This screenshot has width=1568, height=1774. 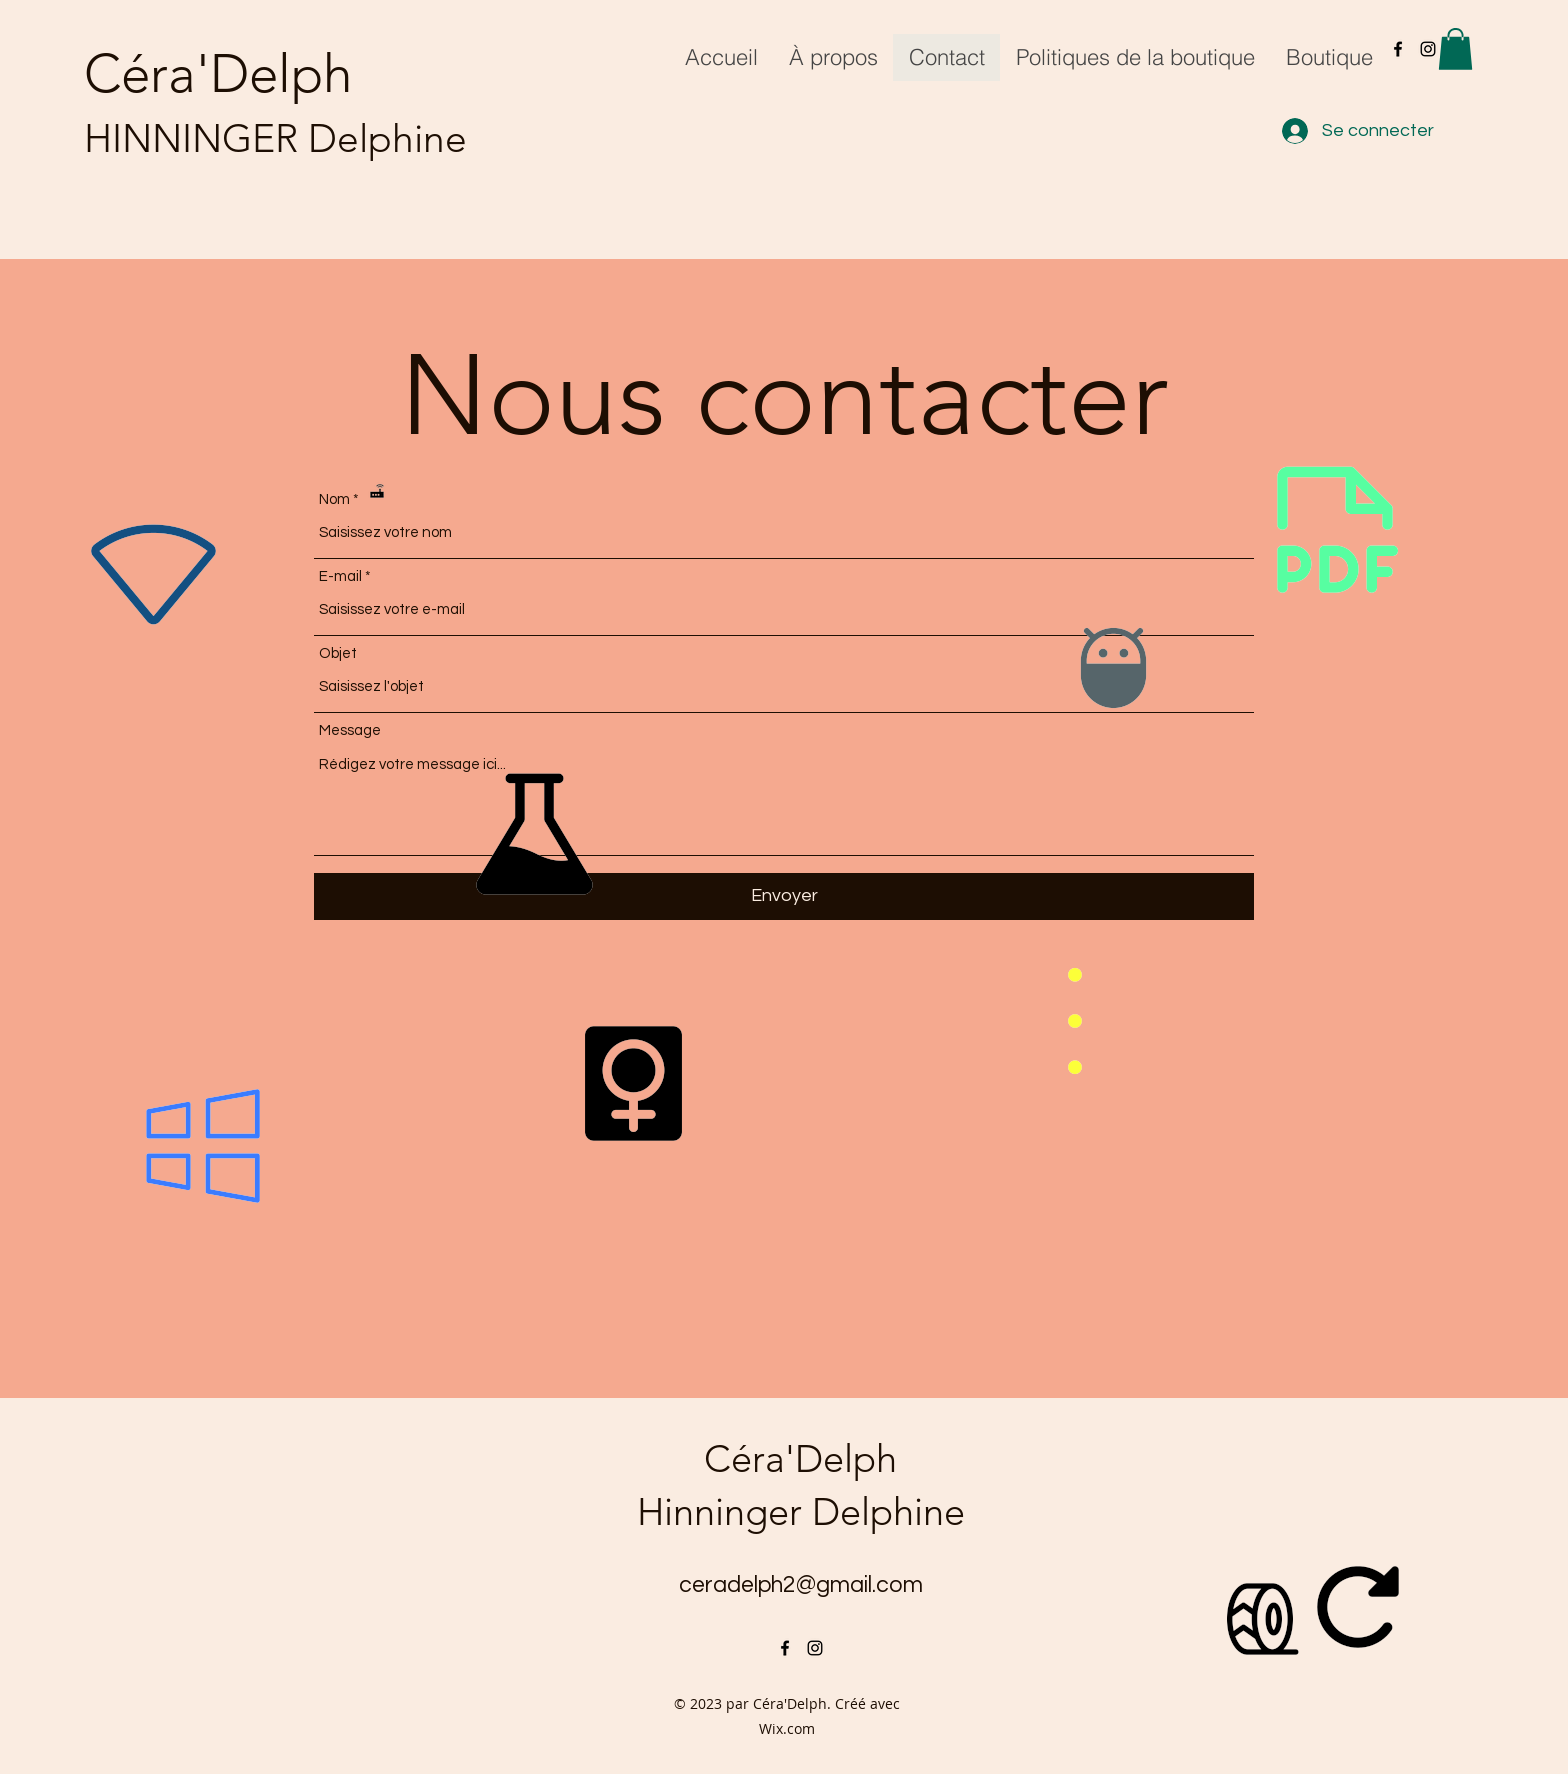 I want to click on access laboratory or science features, so click(x=534, y=836).